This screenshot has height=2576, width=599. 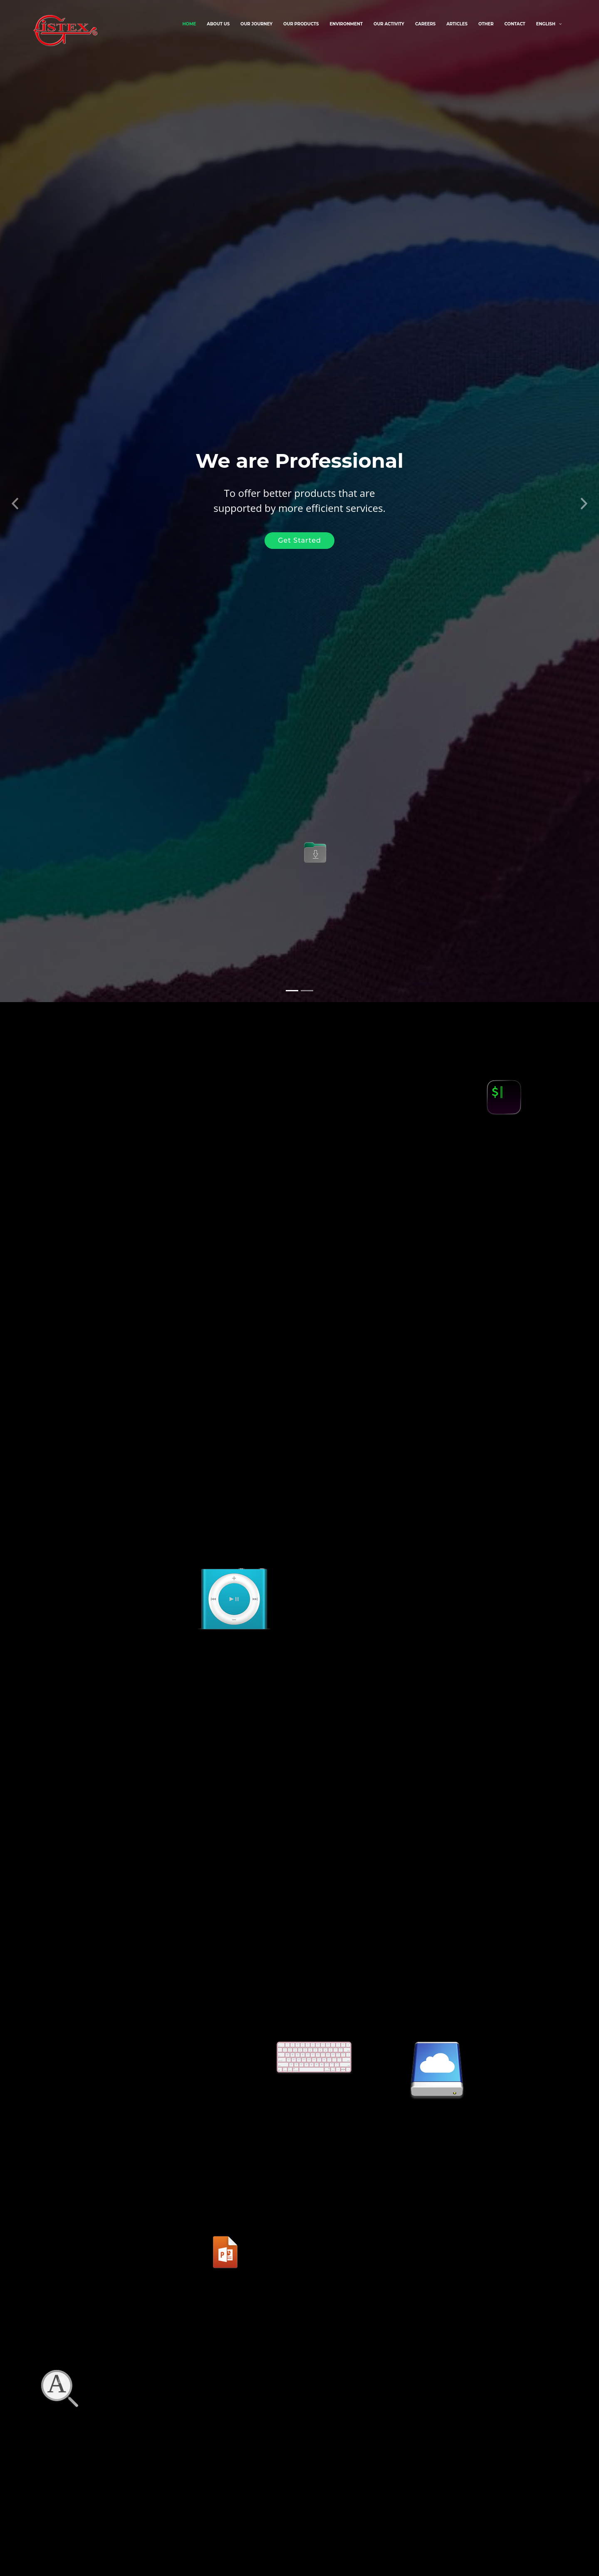 I want to click on search within emails or messages, so click(x=59, y=2388).